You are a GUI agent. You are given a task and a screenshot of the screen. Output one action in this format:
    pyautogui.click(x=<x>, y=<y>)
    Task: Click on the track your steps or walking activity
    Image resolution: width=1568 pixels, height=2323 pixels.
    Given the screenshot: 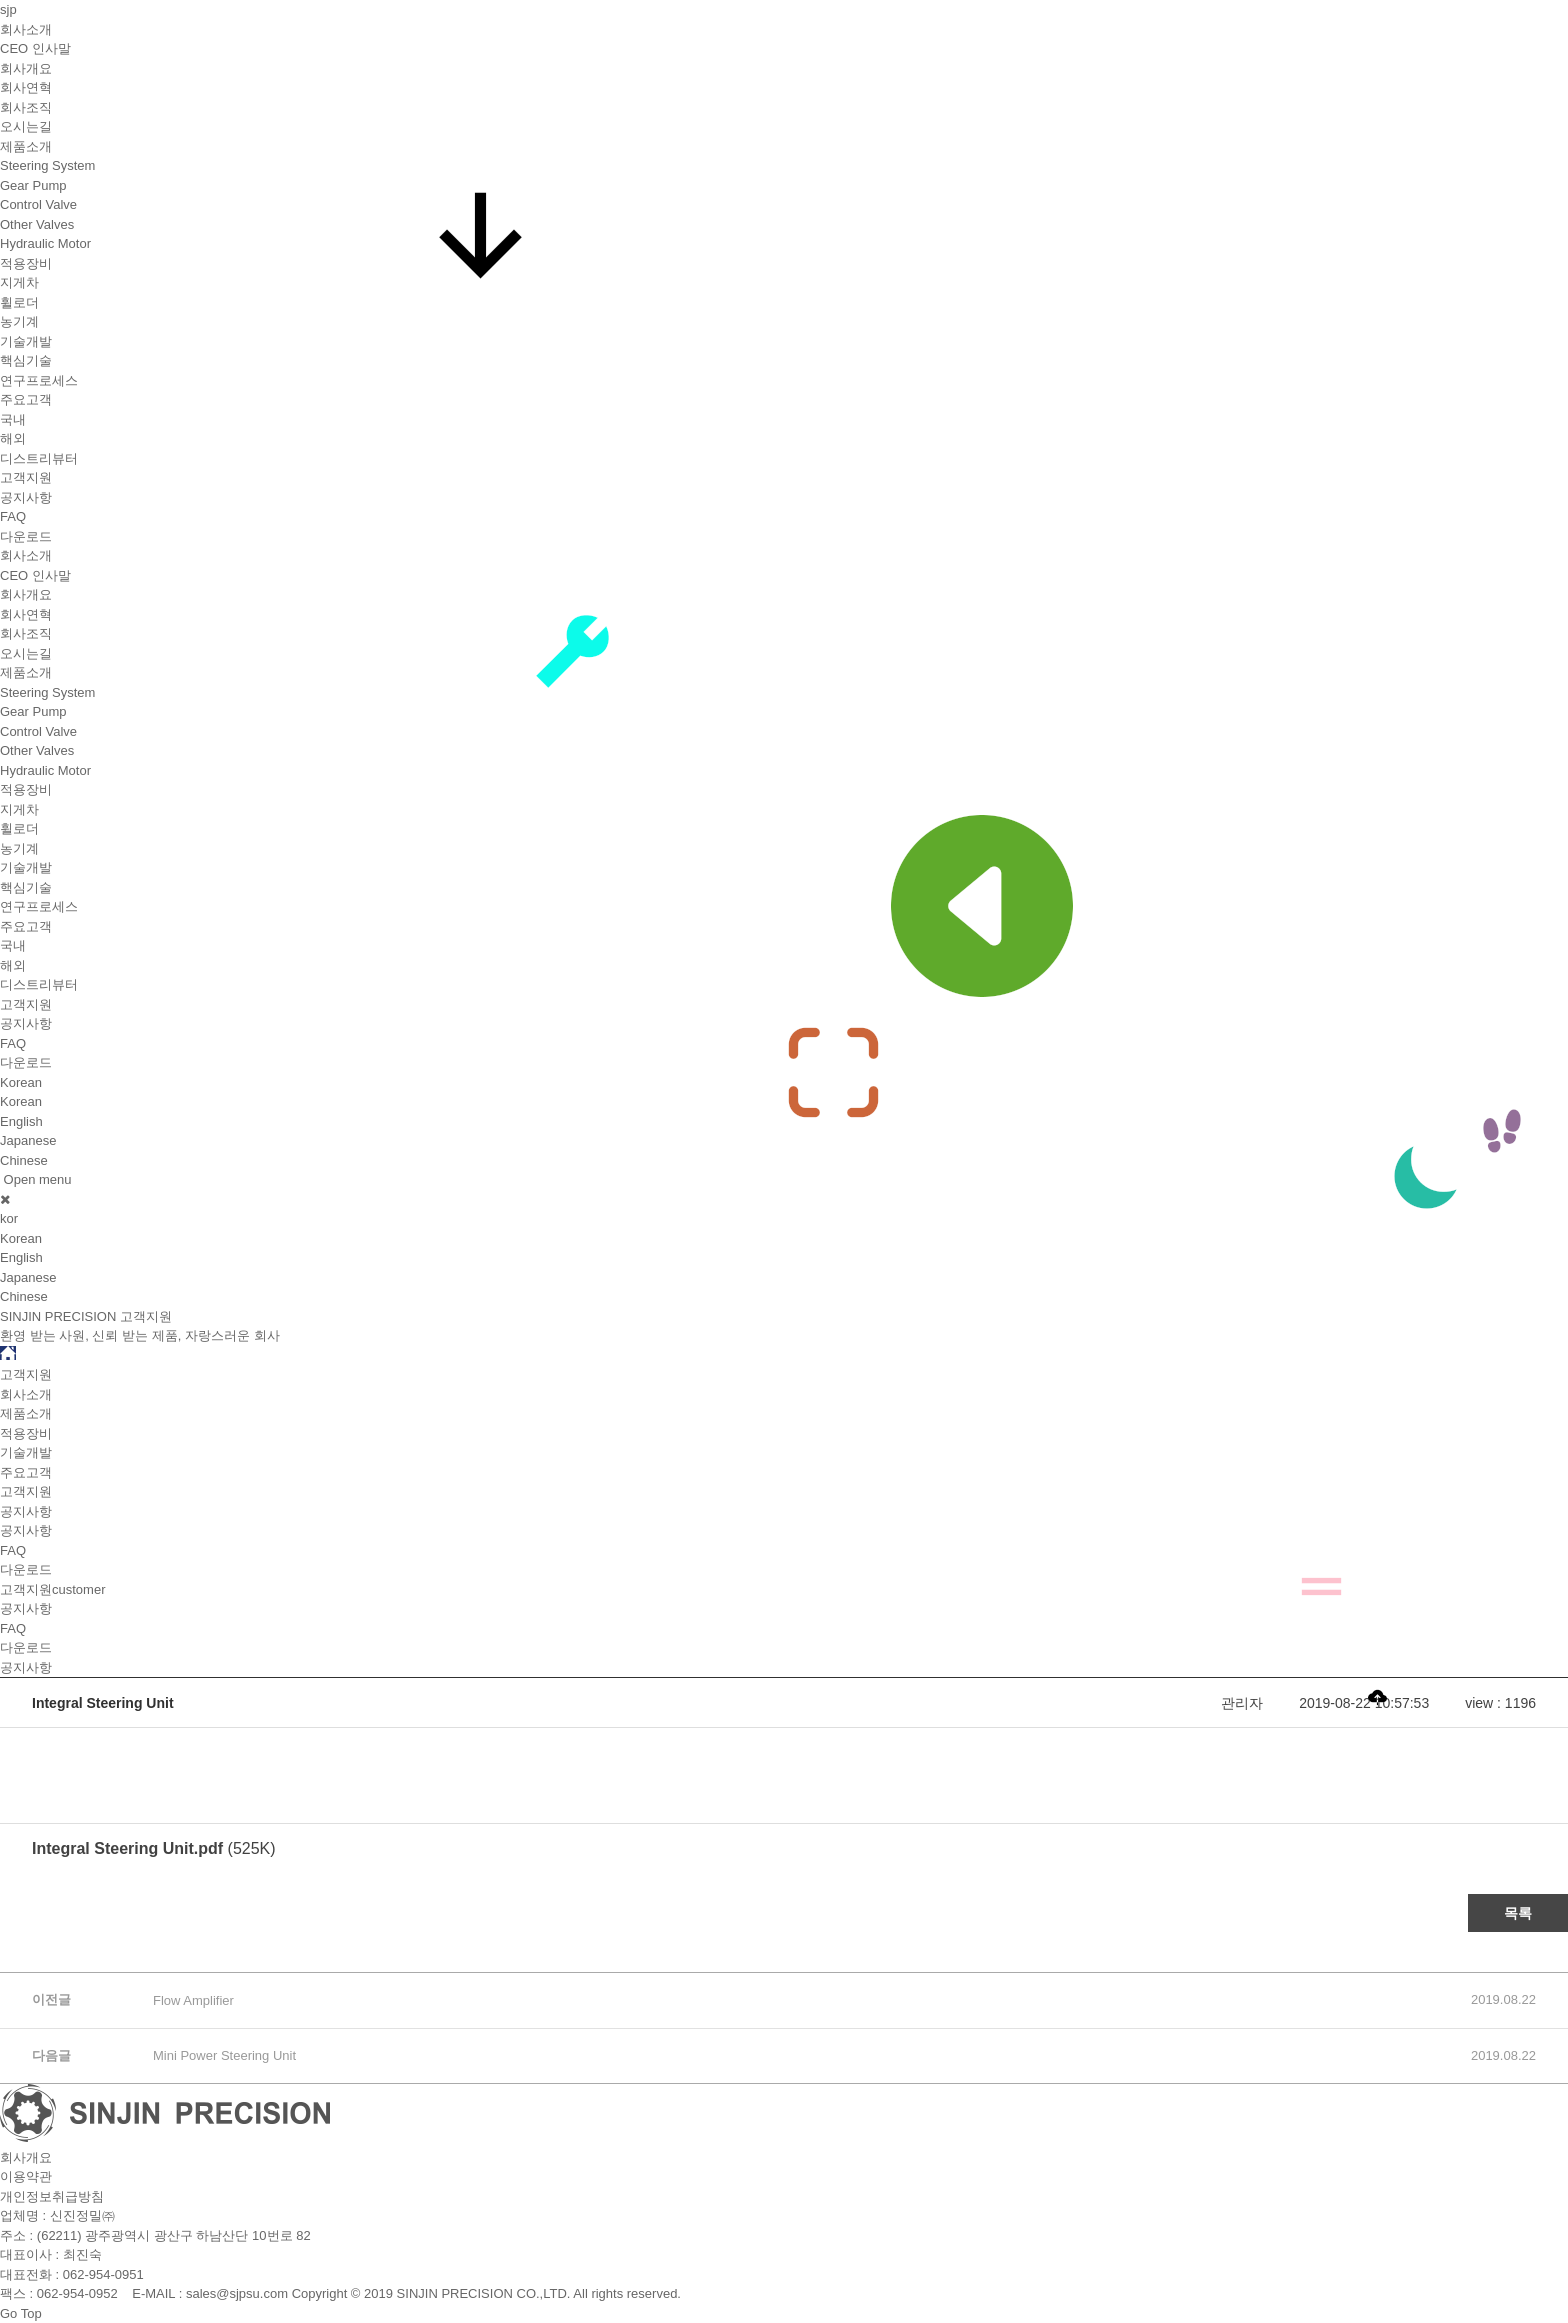 What is the action you would take?
    pyautogui.click(x=1502, y=1131)
    